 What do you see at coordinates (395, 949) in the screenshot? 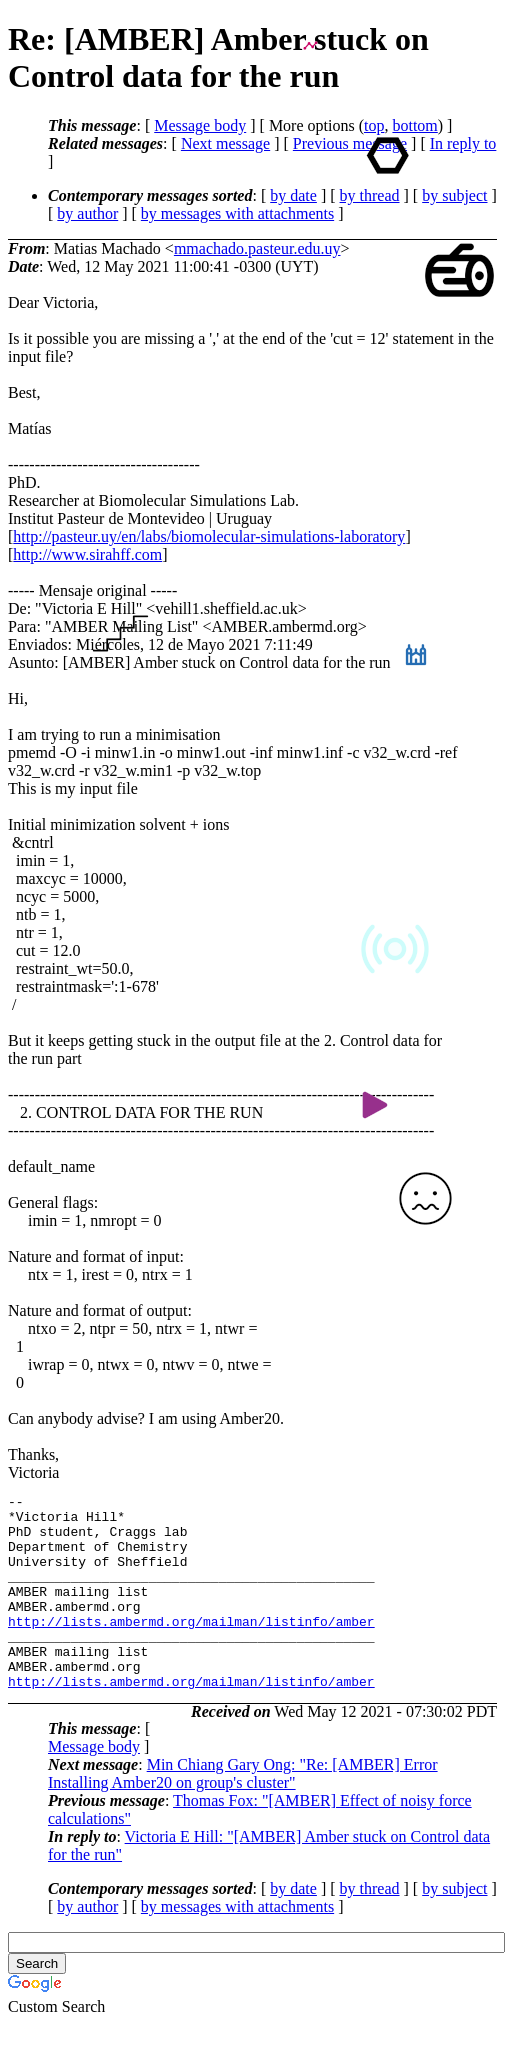
I see `start a live broadcast or stream` at bounding box center [395, 949].